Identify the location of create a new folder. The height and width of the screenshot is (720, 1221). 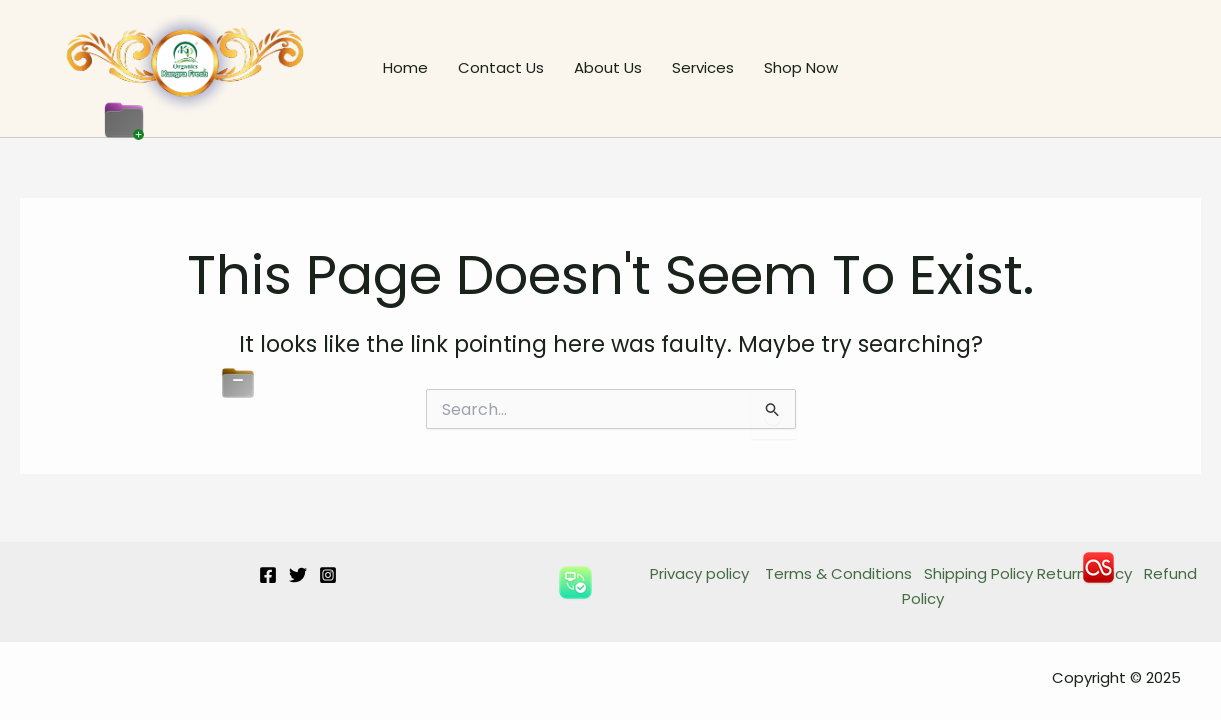
(124, 120).